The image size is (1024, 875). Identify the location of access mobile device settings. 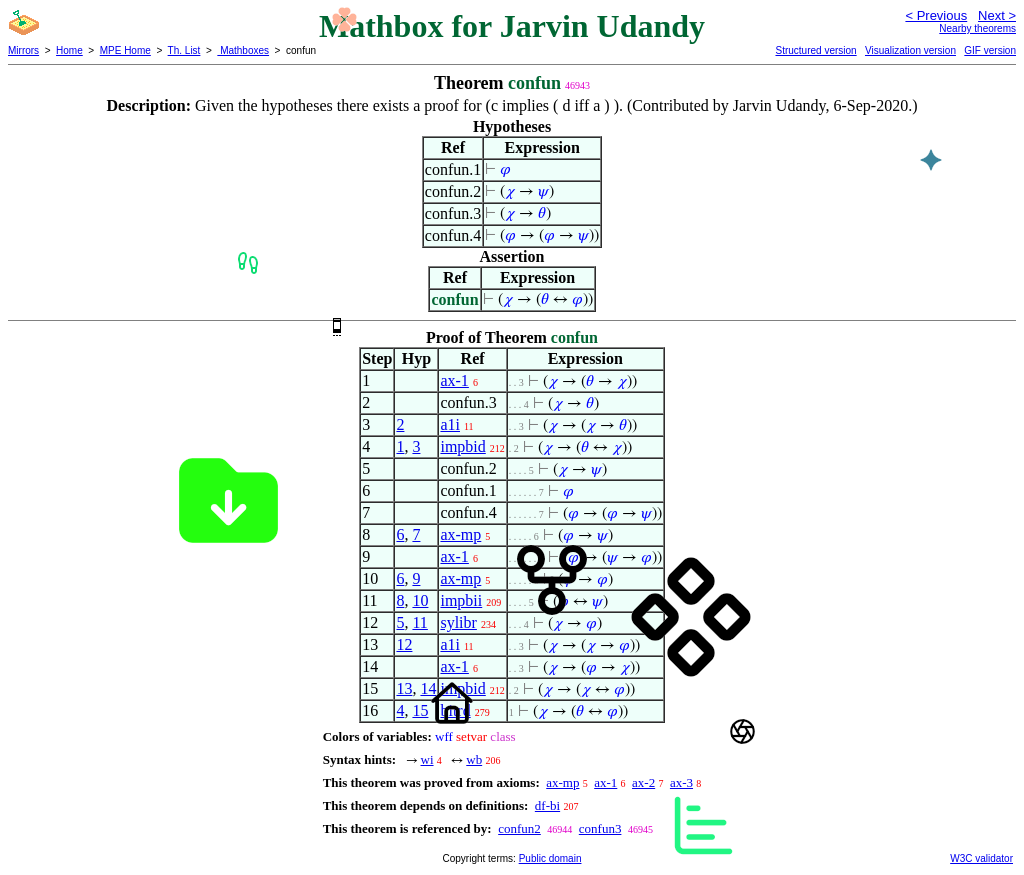
(337, 327).